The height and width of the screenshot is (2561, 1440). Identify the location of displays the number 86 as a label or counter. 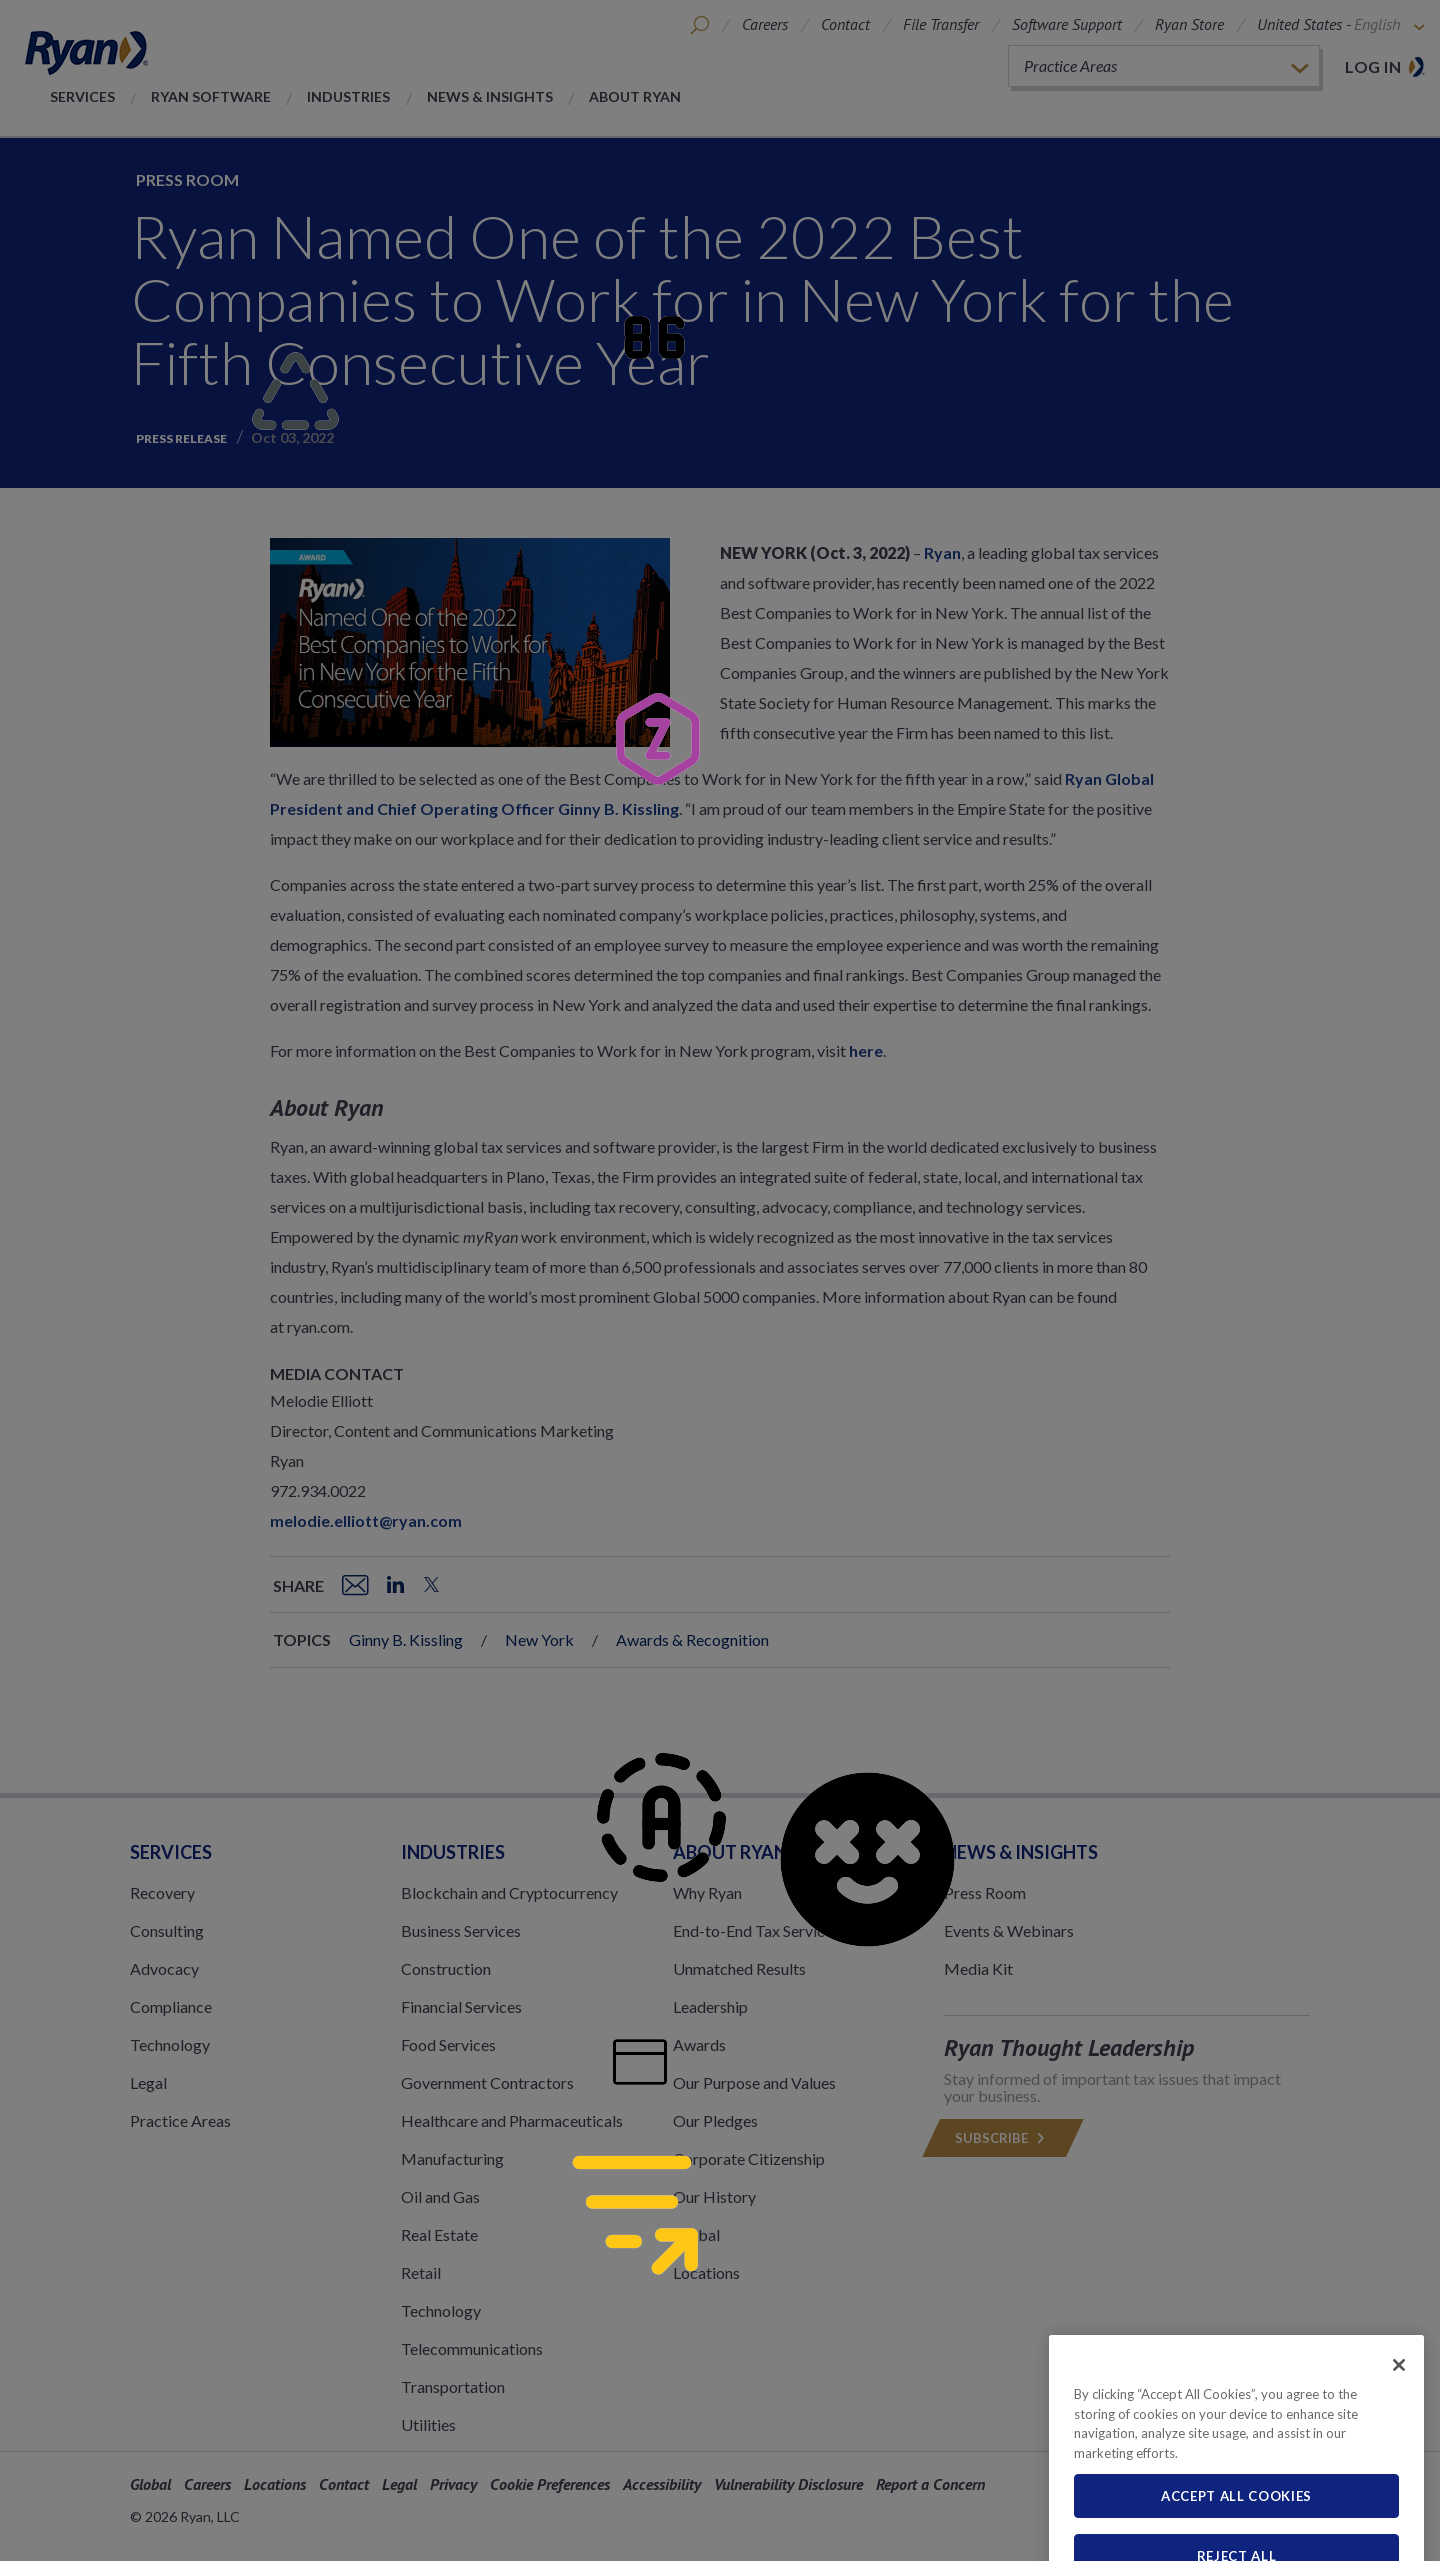
(654, 337).